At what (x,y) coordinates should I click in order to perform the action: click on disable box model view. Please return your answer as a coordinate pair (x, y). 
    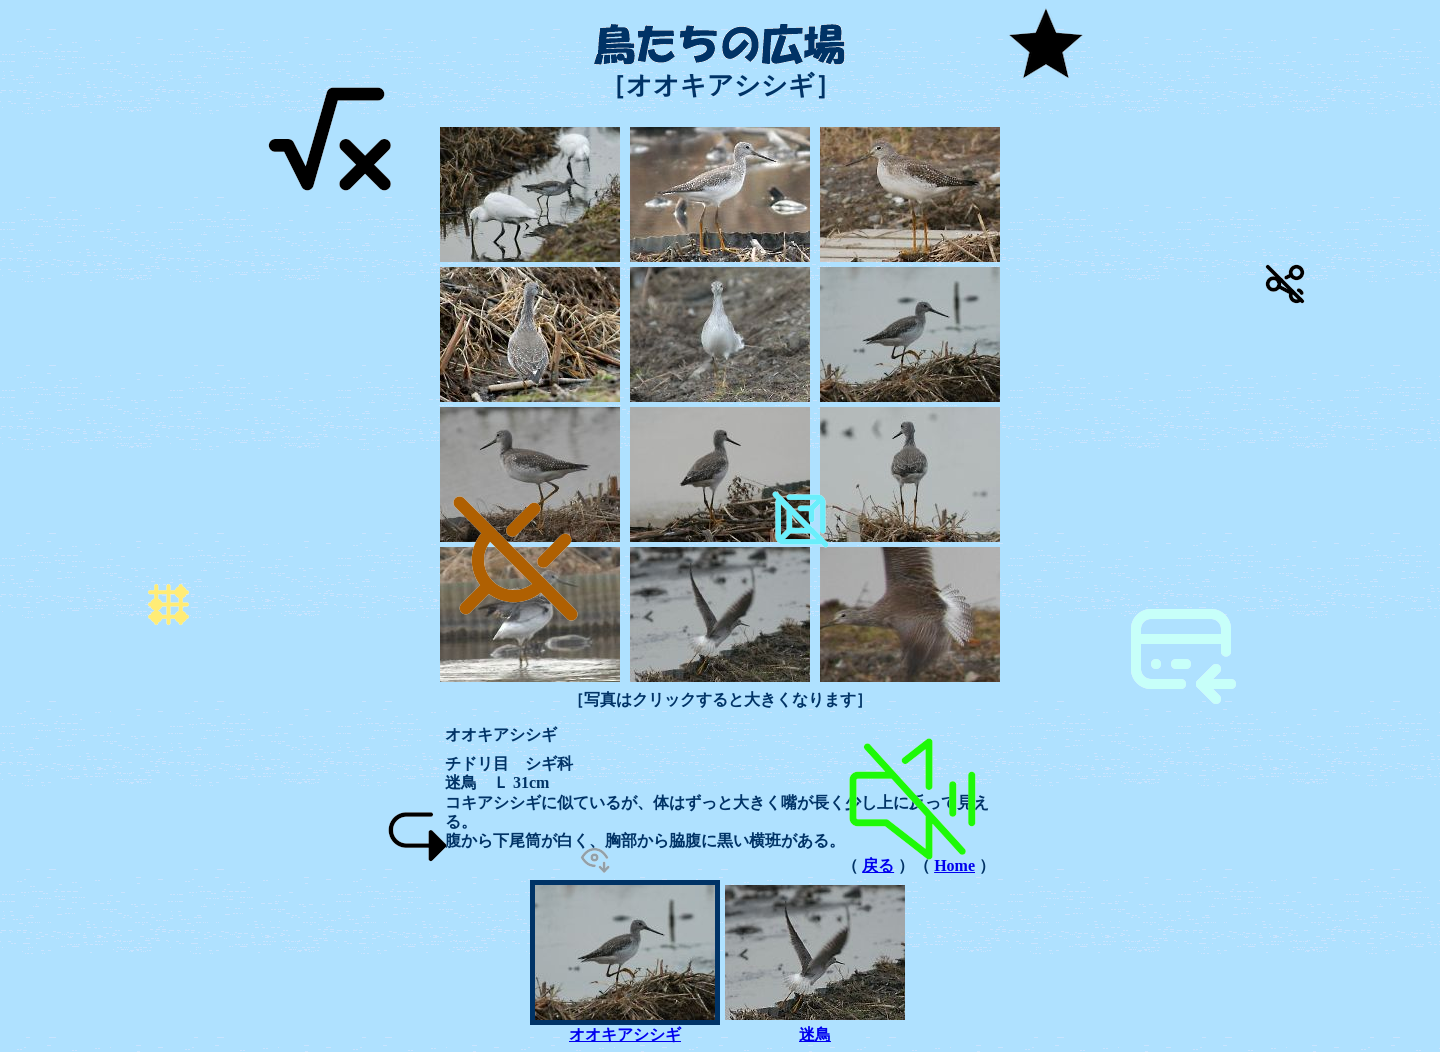
    Looking at the image, I should click on (800, 519).